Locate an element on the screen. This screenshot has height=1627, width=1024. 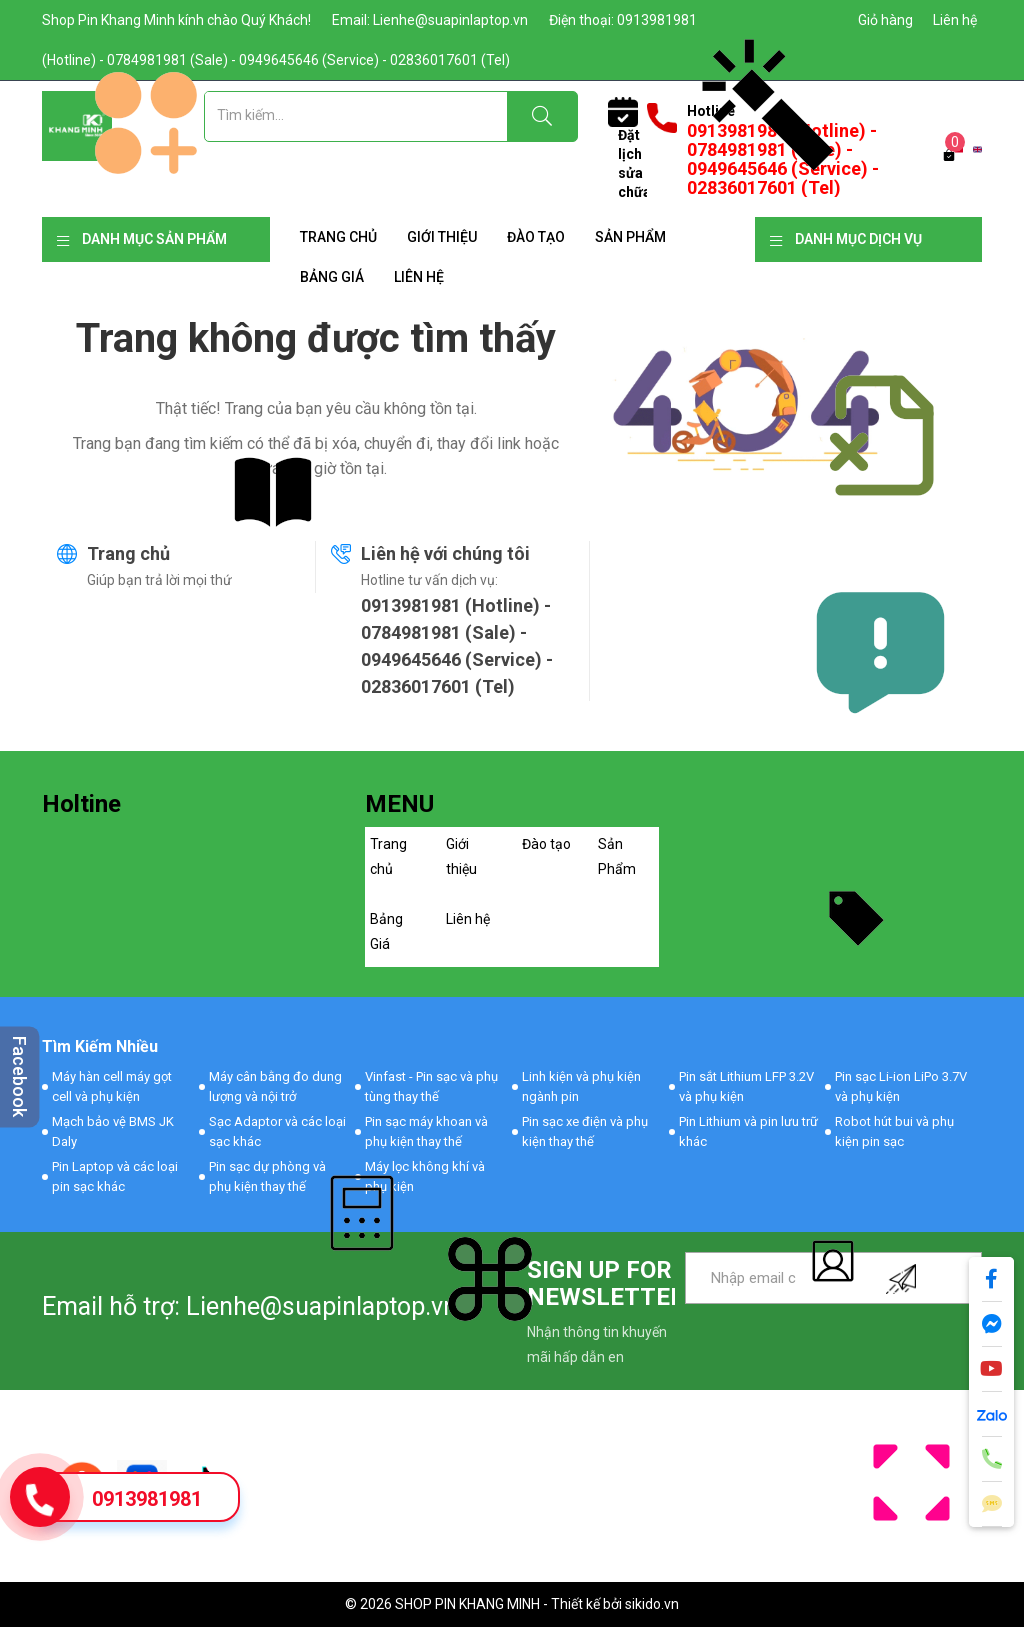
open reading mode or e-reader is located at coordinates (273, 493).